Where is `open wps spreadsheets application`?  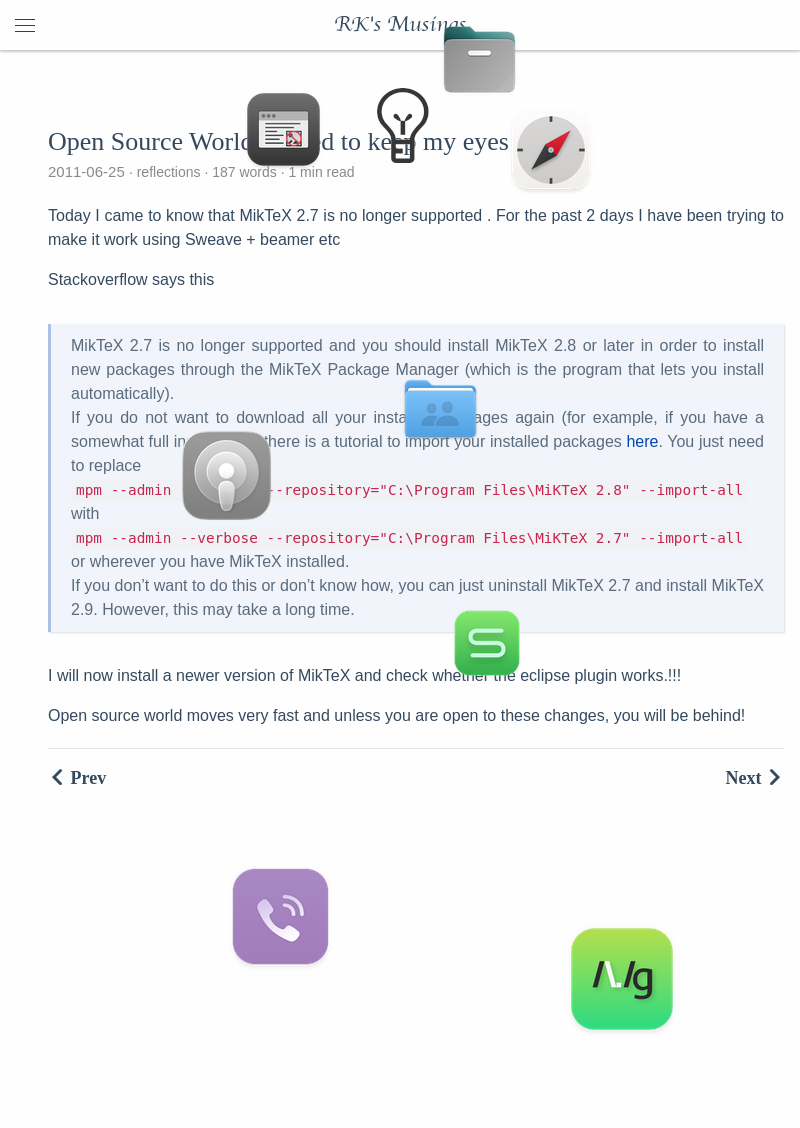 open wps spreadsheets application is located at coordinates (487, 643).